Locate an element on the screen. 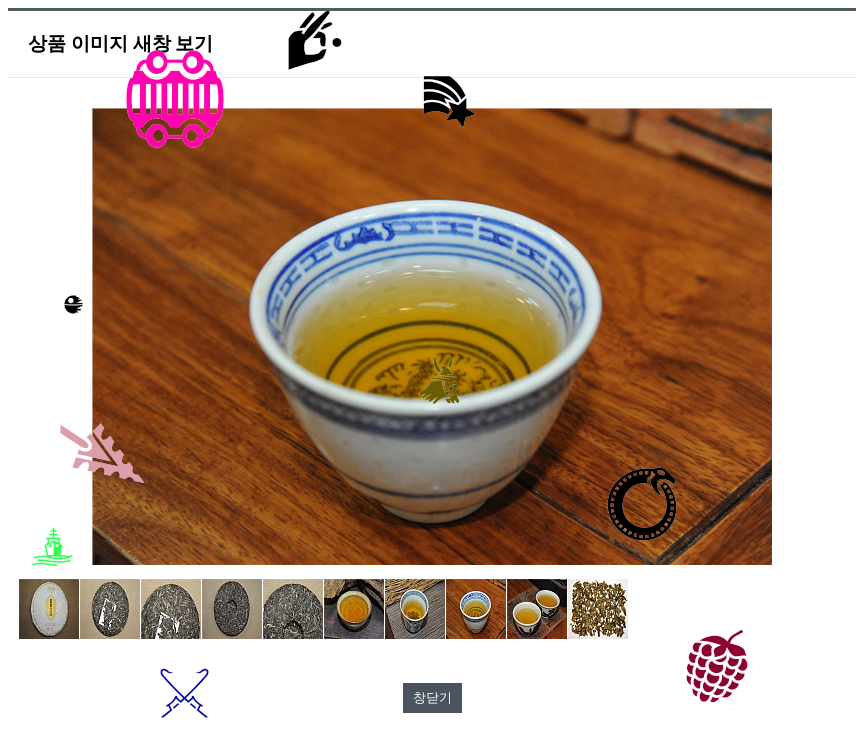  transport or logistics game item is located at coordinates (175, 99).